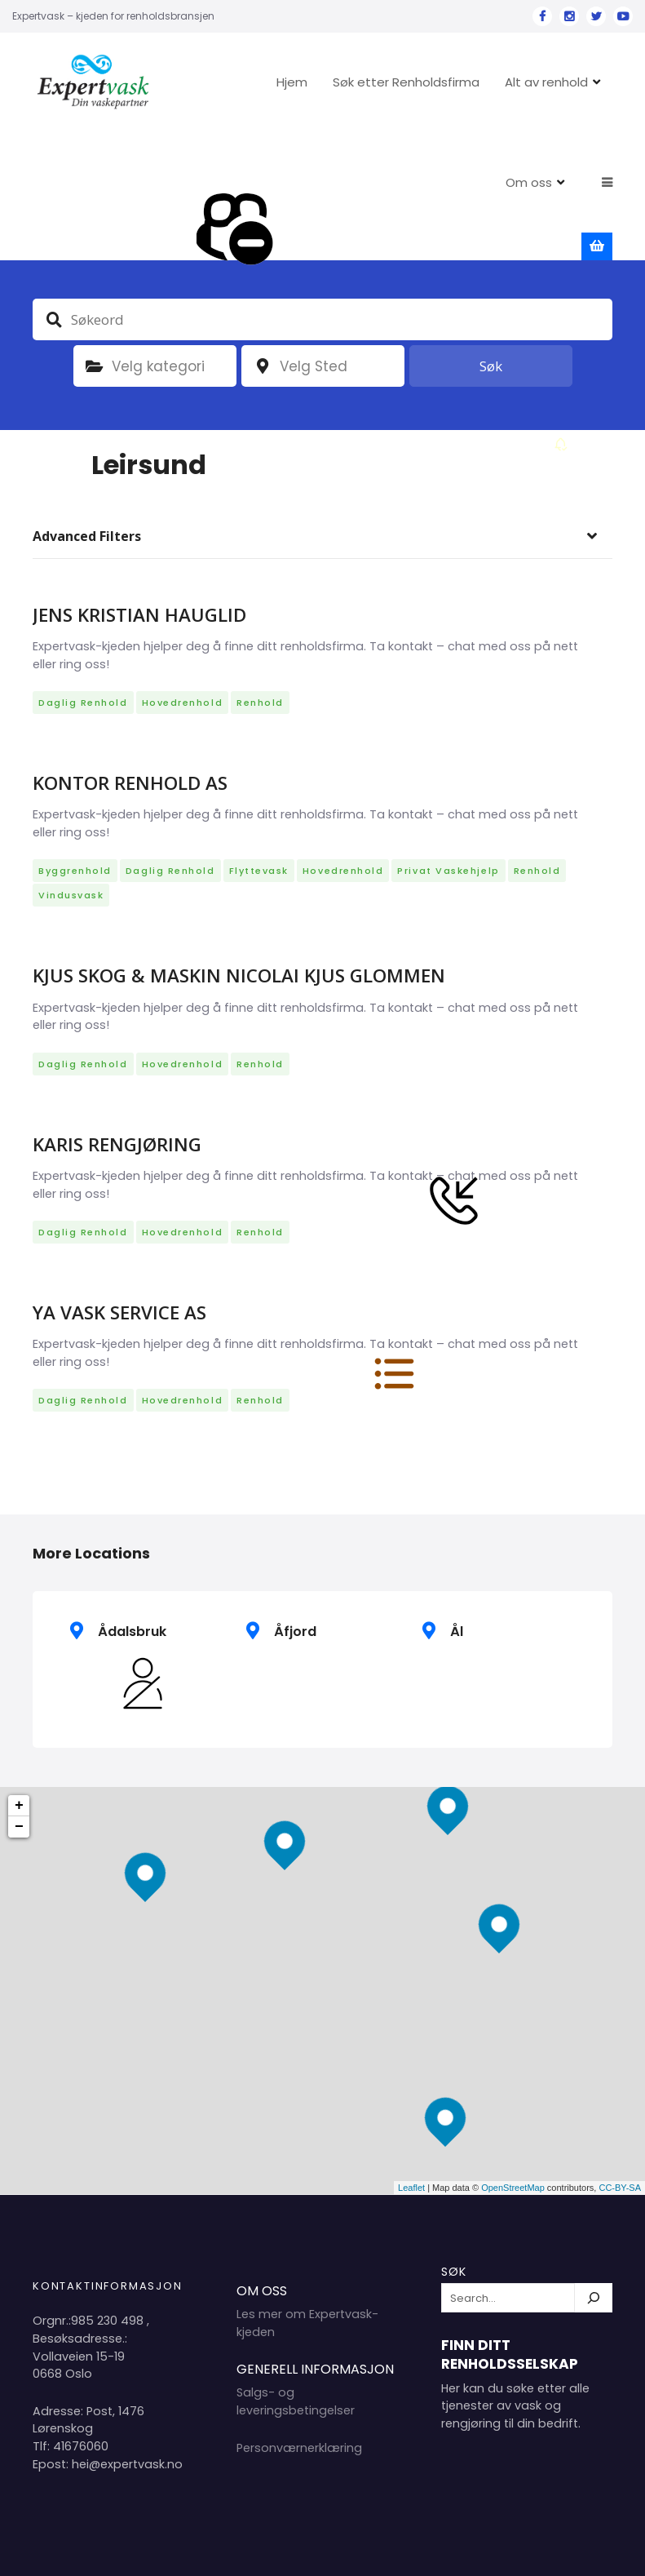 The height and width of the screenshot is (2576, 645). What do you see at coordinates (143, 1683) in the screenshot?
I see `fasten seatbelt reminder` at bounding box center [143, 1683].